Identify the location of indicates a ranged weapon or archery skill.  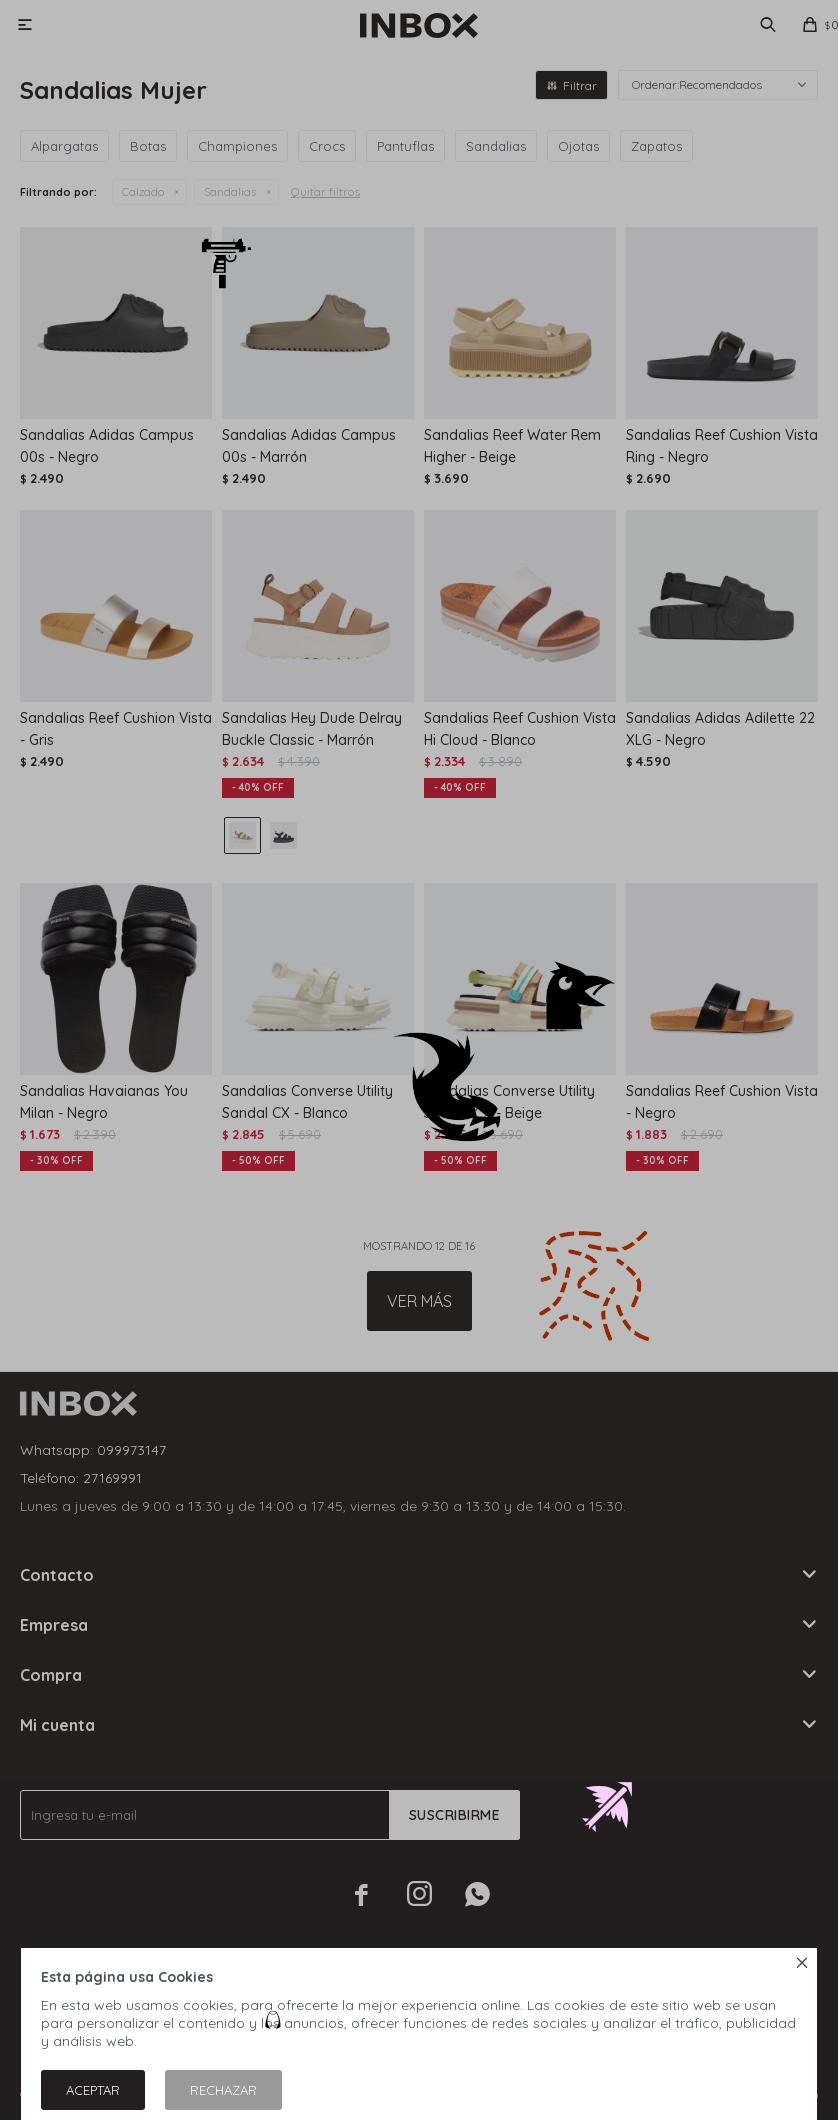
(607, 1807).